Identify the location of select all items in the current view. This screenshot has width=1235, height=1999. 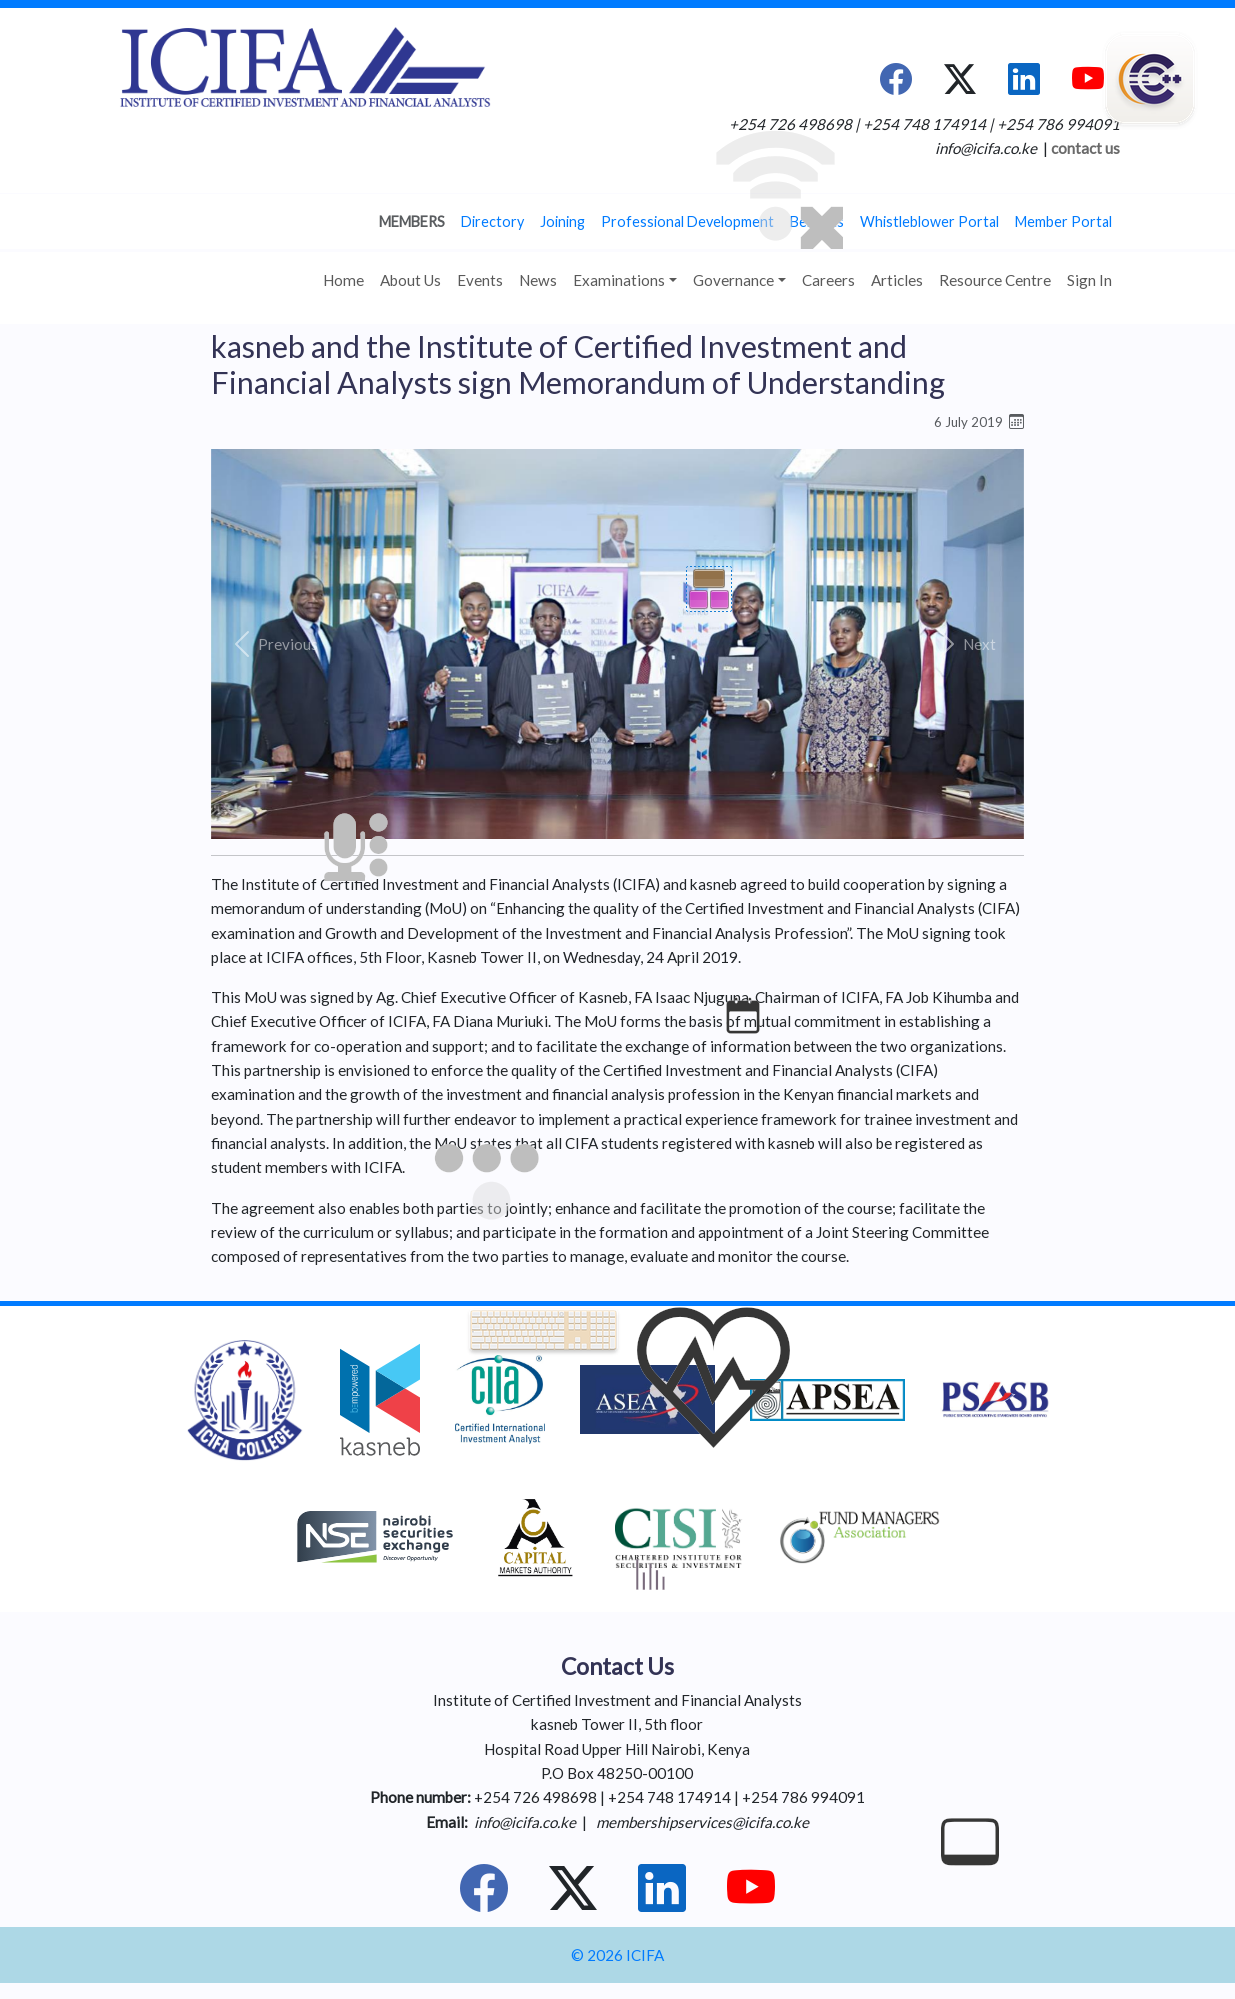
(709, 589).